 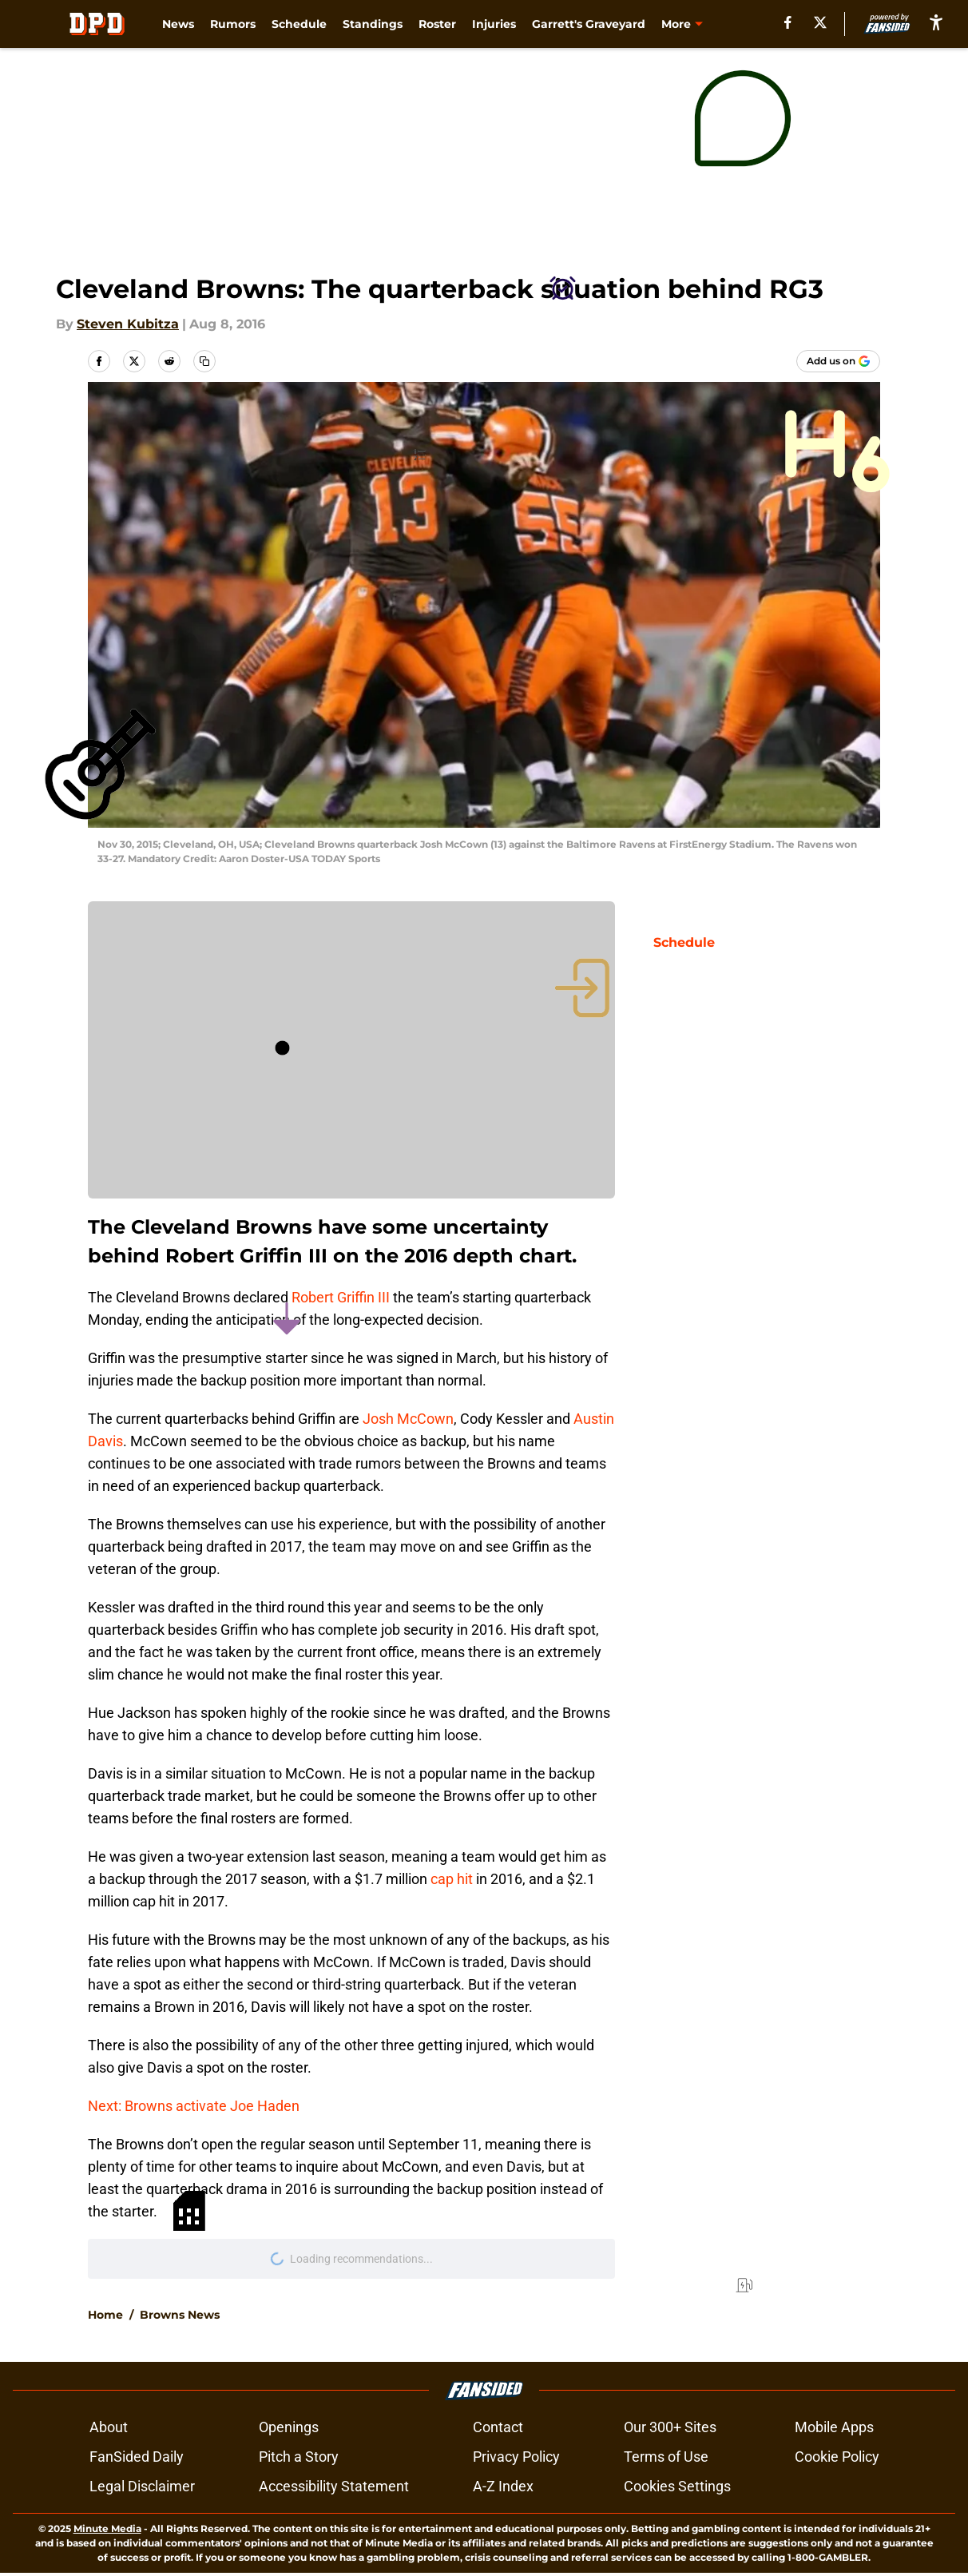 What do you see at coordinates (282, 1013) in the screenshot?
I see `indicates no wifi signal available` at bounding box center [282, 1013].